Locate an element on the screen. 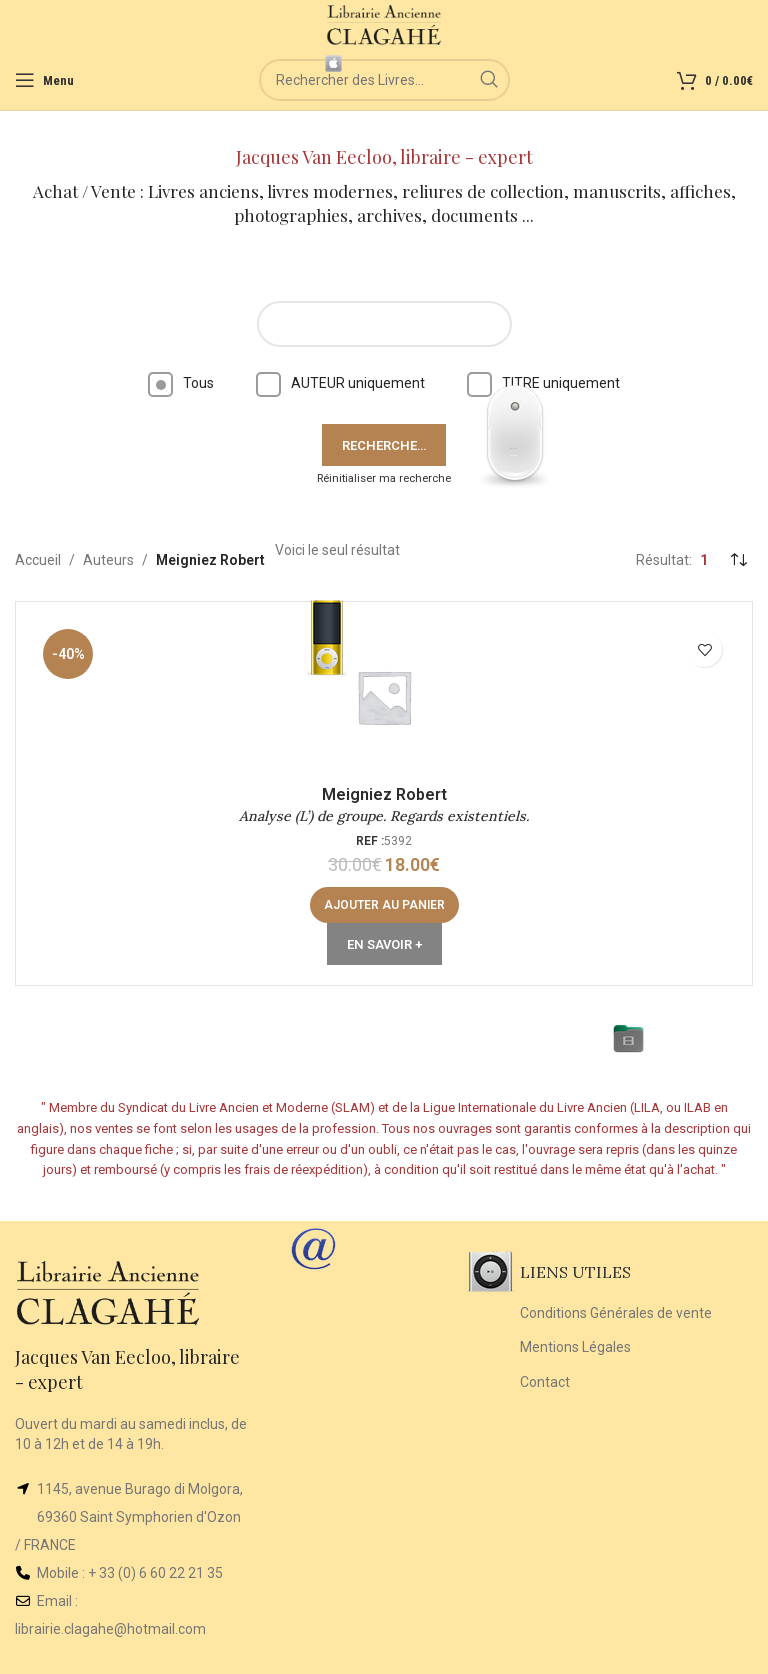 Image resolution: width=768 pixels, height=1674 pixels. open an internet location or web shortcut is located at coordinates (313, 1248).